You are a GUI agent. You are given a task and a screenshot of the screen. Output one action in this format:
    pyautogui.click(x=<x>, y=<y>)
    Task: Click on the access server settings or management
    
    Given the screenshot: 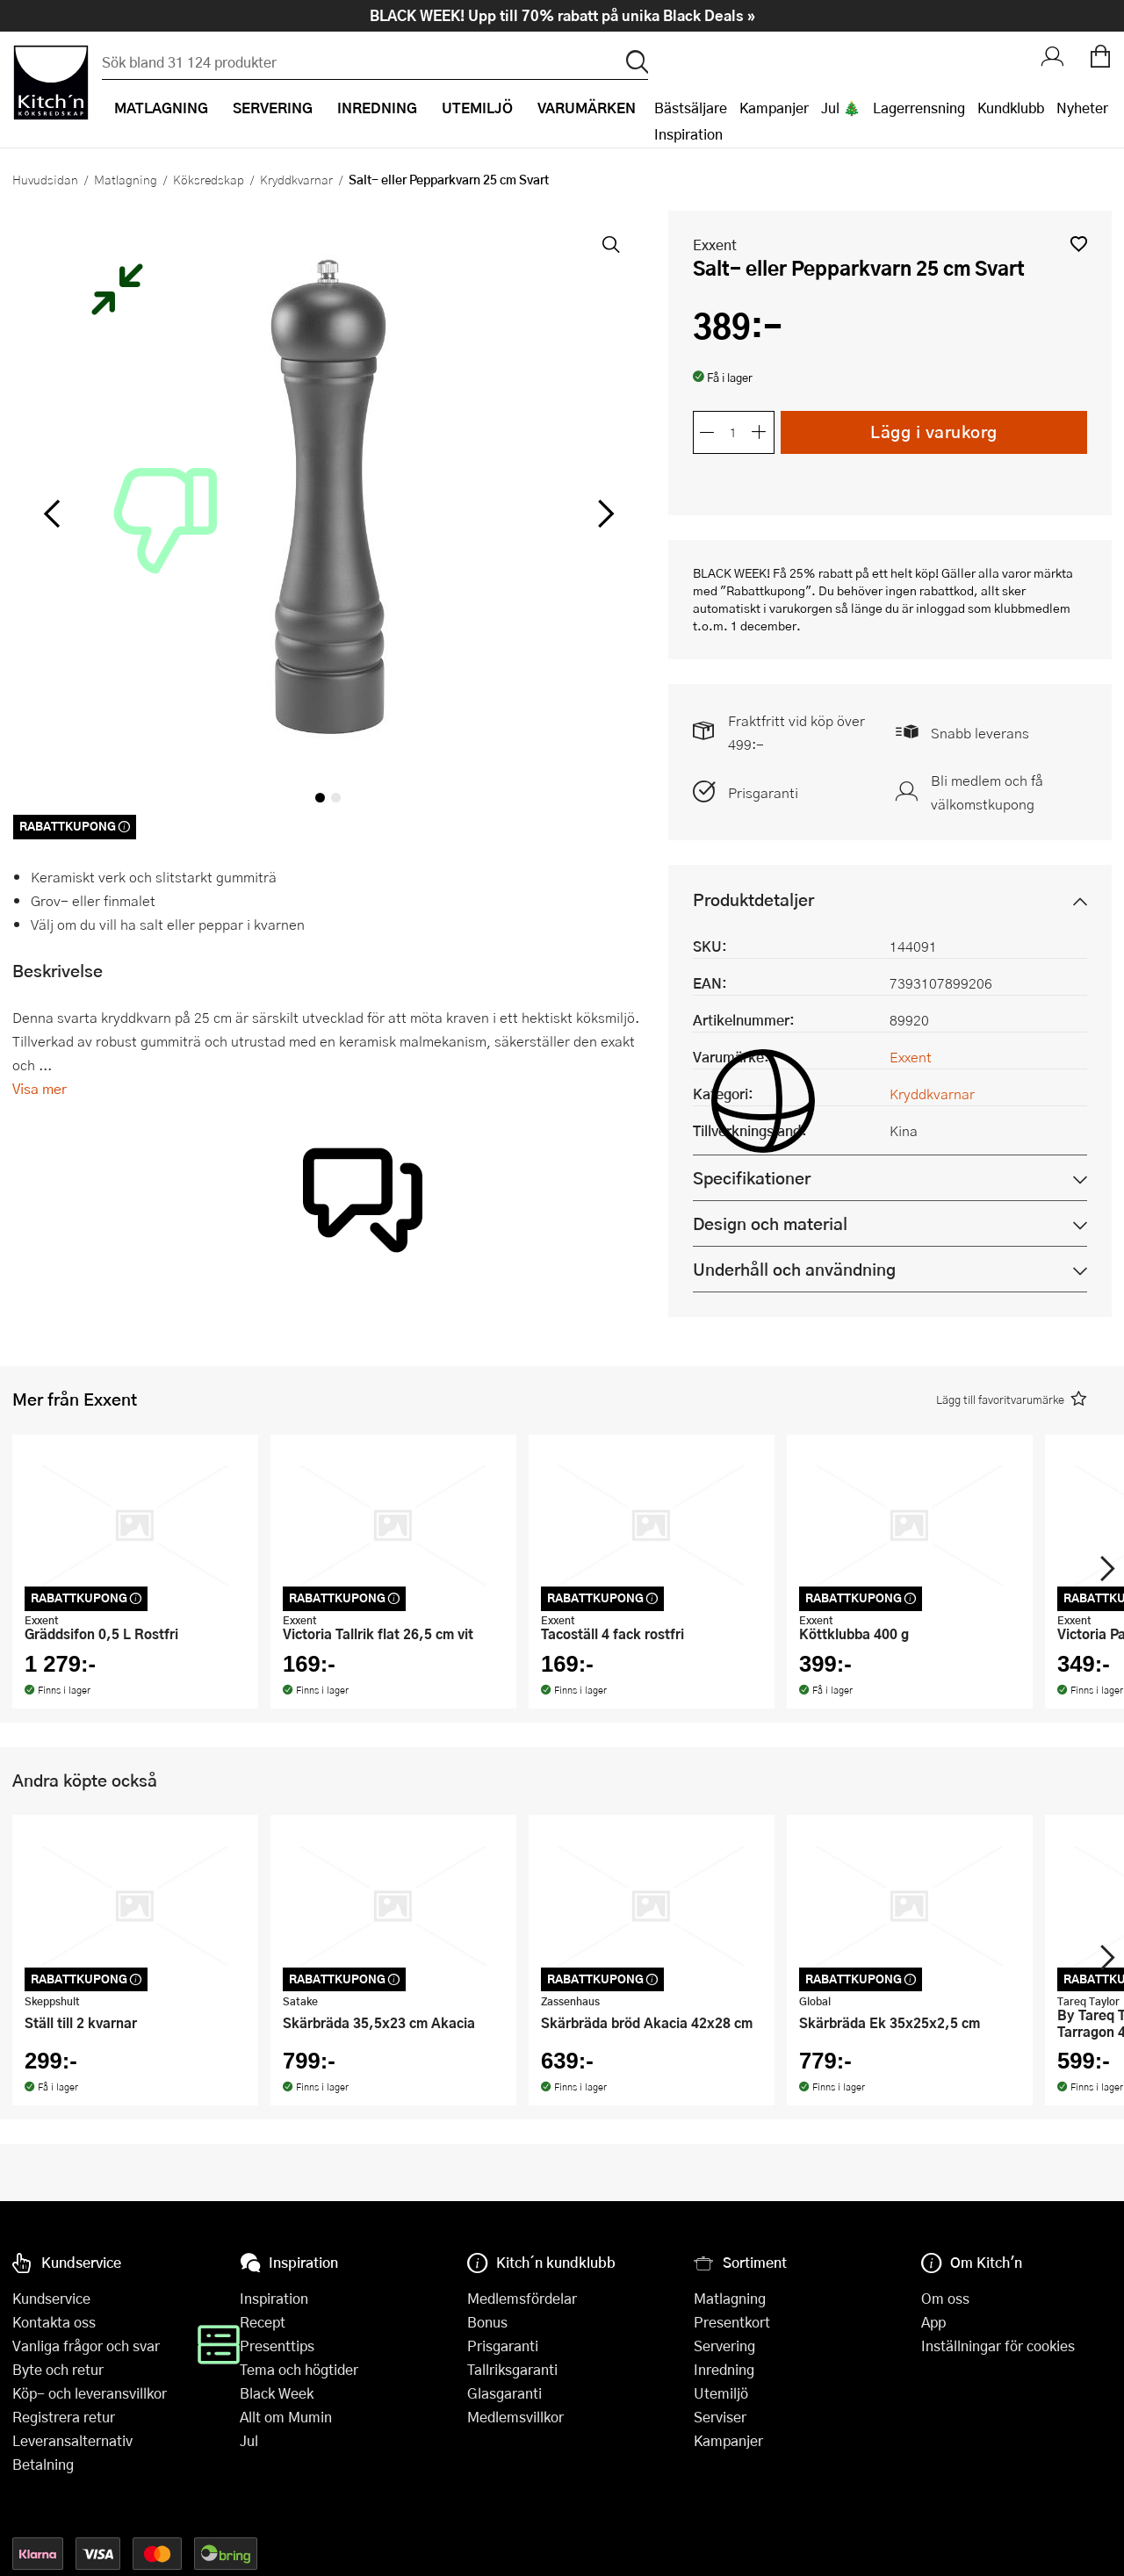 What is the action you would take?
    pyautogui.click(x=219, y=2345)
    